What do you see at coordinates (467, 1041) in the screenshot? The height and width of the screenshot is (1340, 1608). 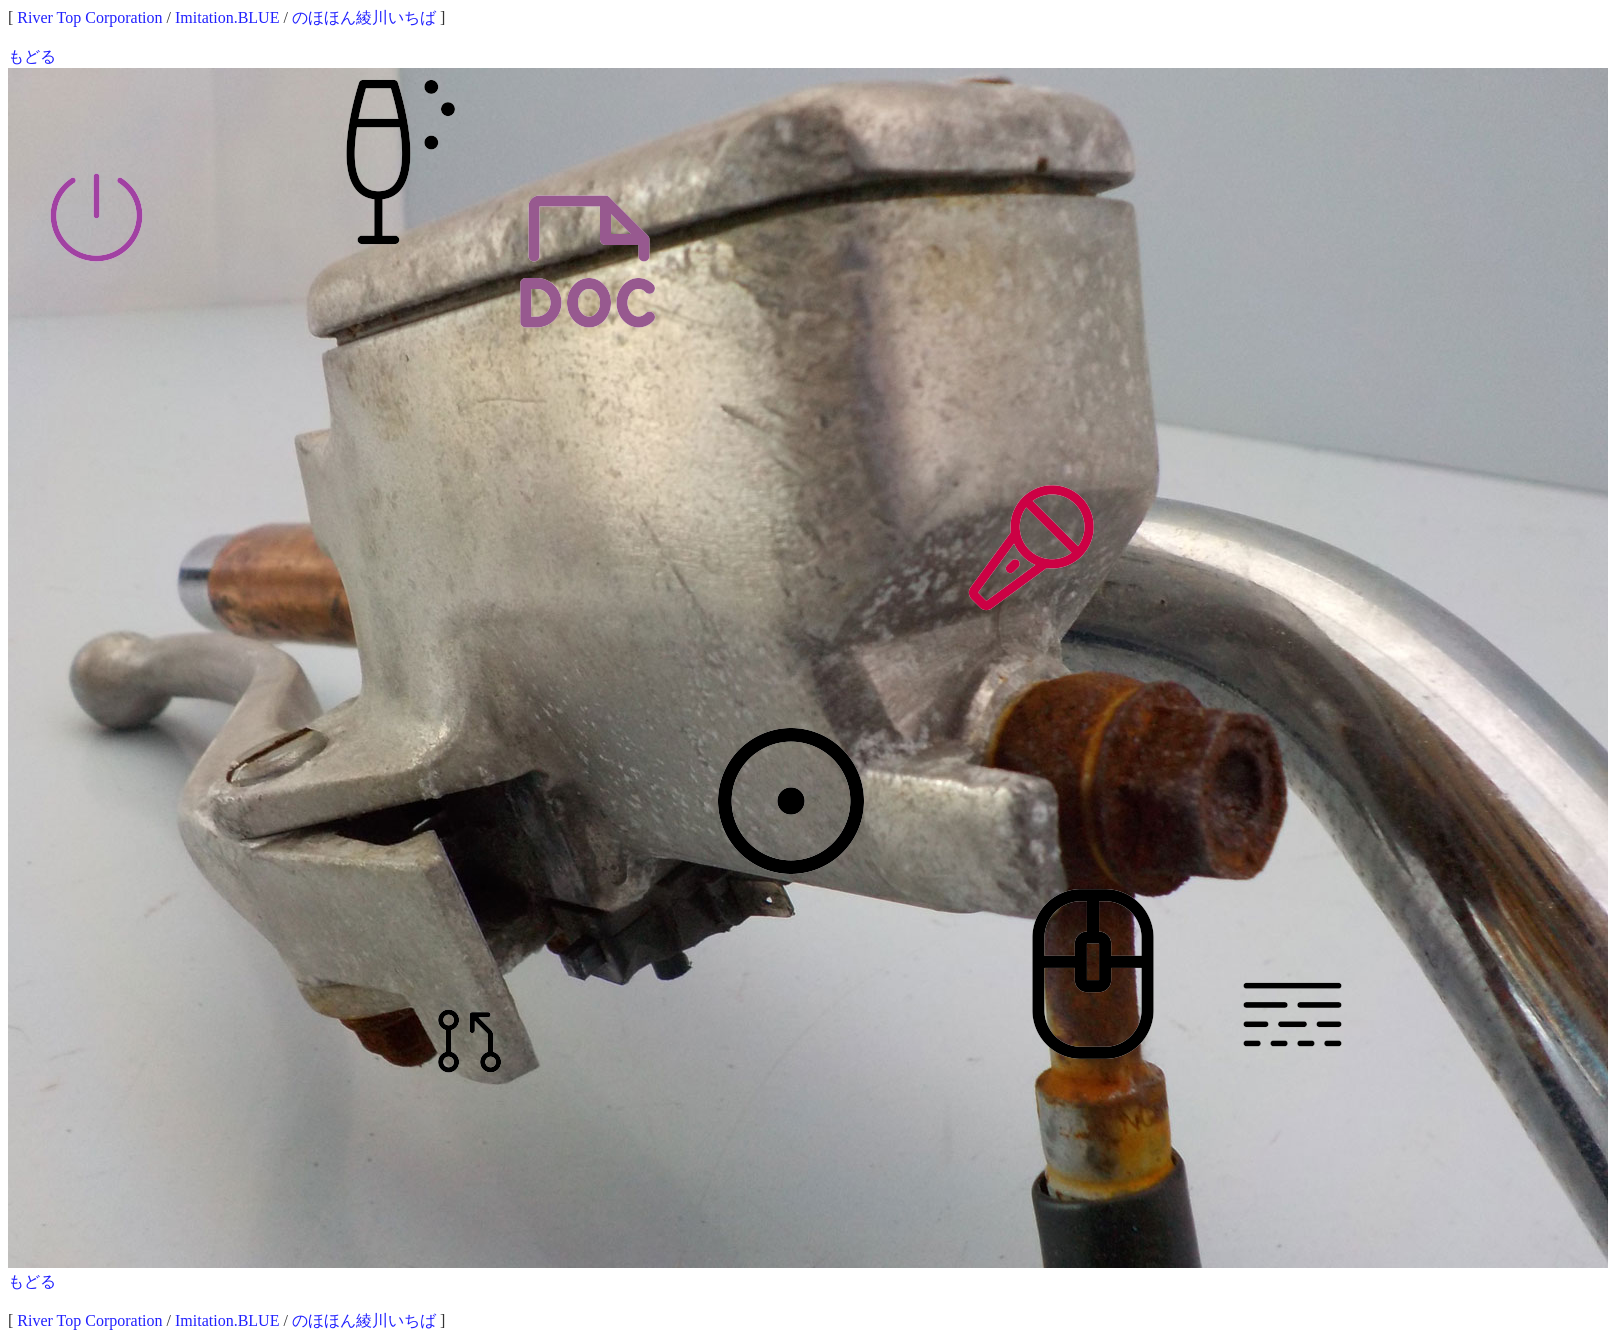 I see `create a new pull request` at bounding box center [467, 1041].